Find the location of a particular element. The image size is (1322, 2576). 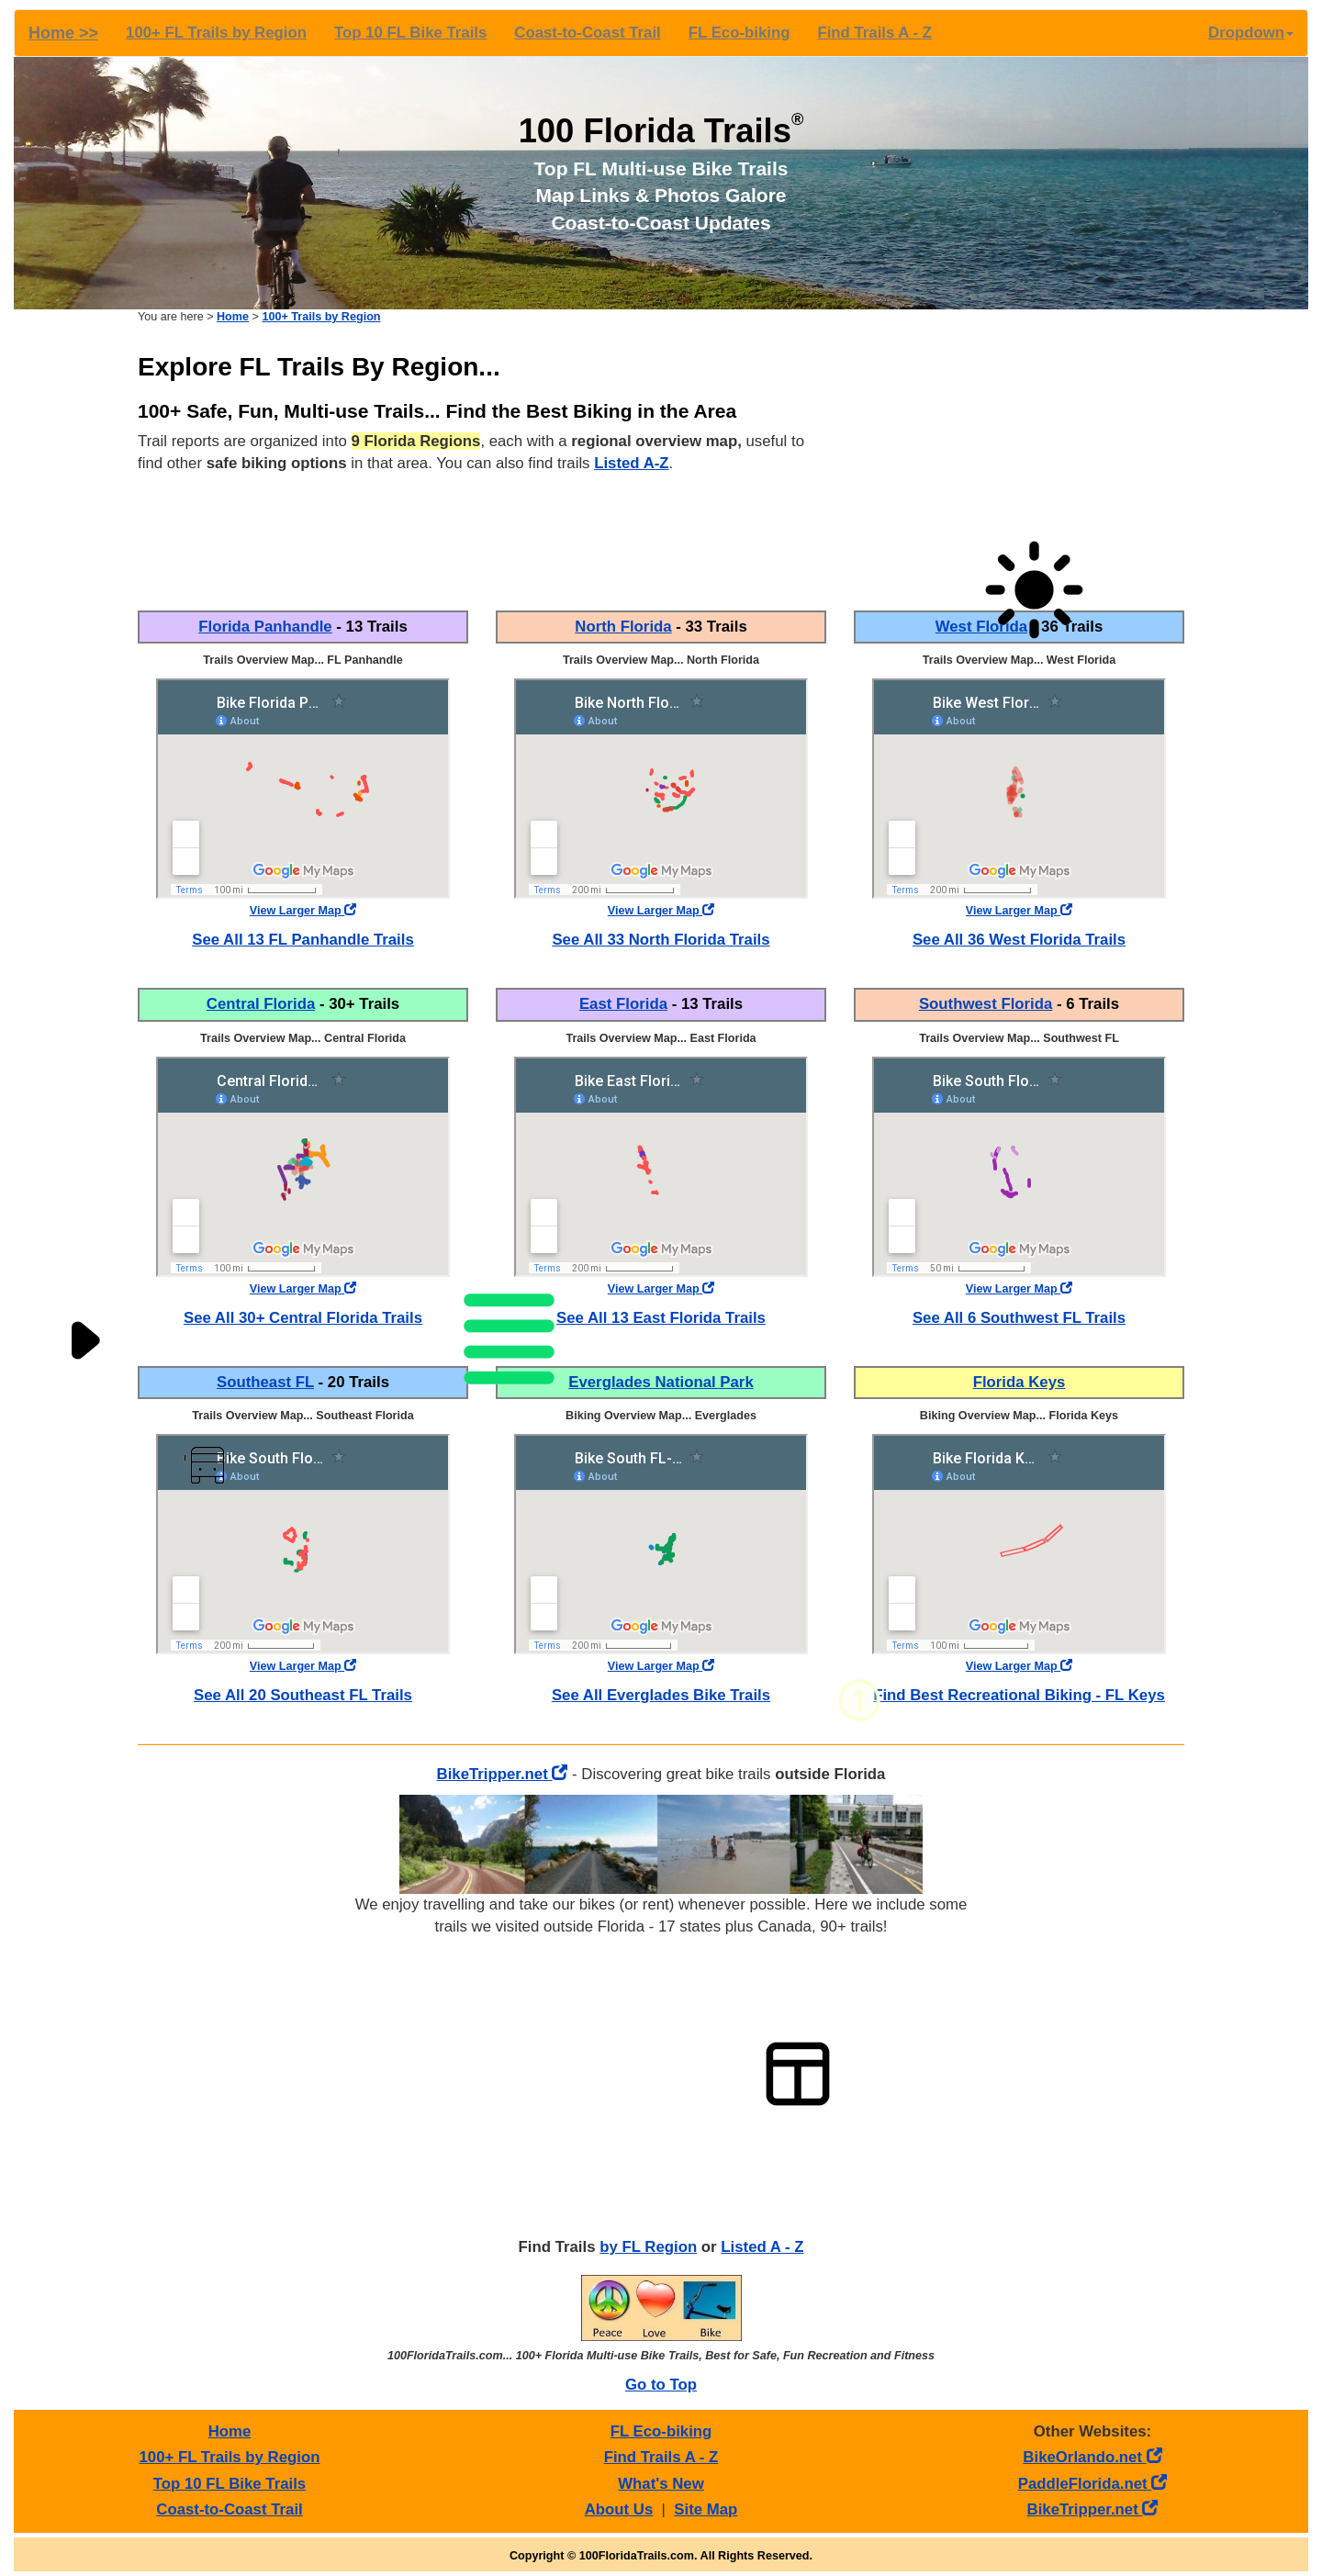

justify text alignment is located at coordinates (509, 1338).